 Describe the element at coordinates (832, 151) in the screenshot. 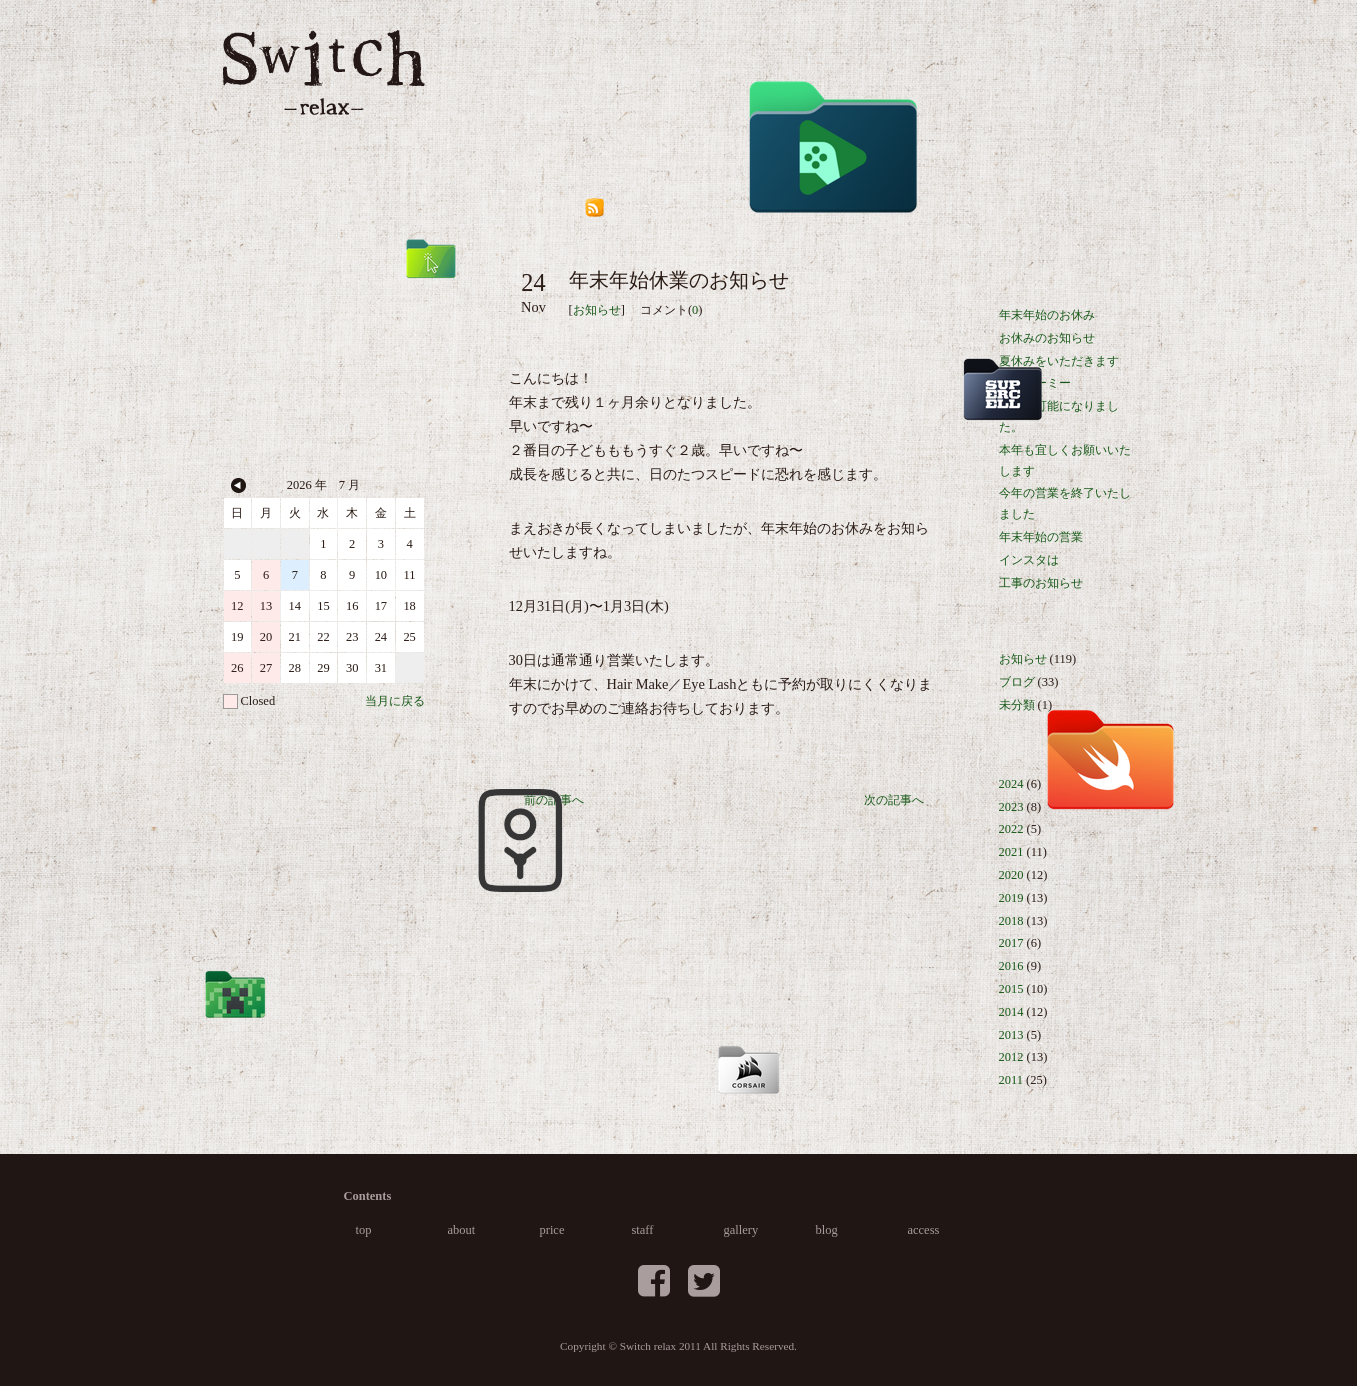

I see `folder containing Google Play Games PC app files` at that location.